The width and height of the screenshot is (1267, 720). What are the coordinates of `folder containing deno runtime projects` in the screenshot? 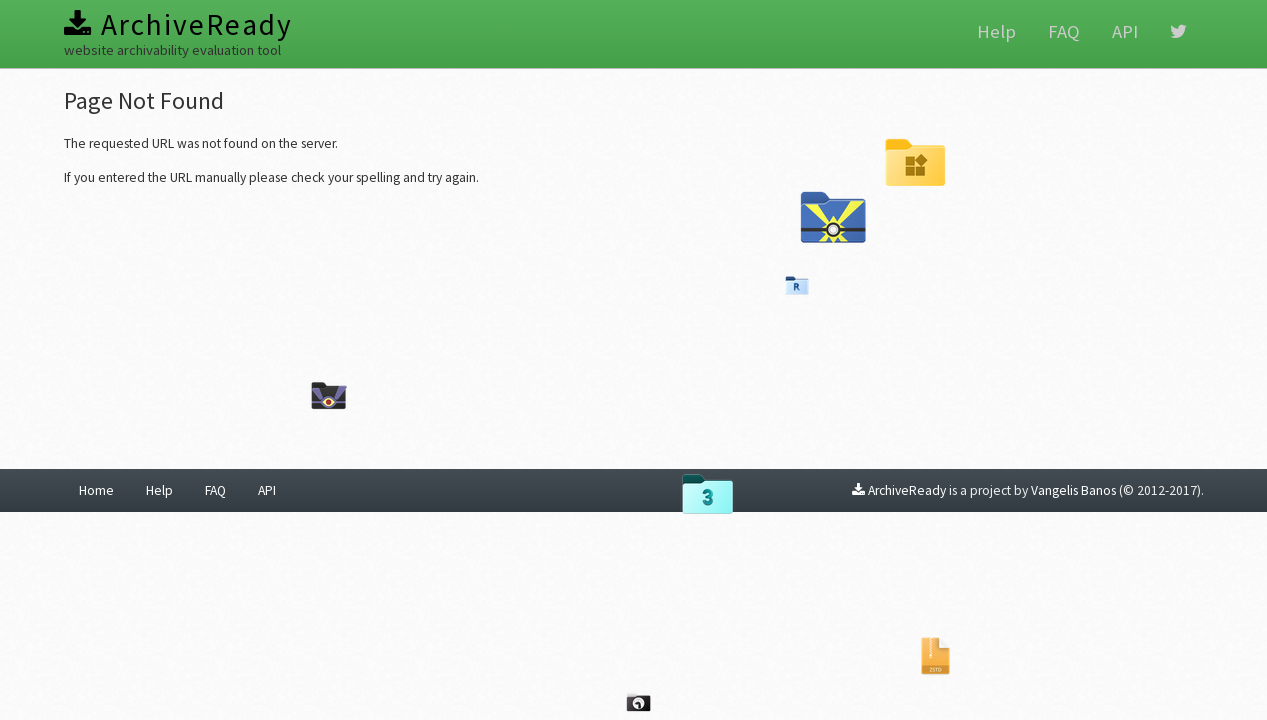 It's located at (638, 702).